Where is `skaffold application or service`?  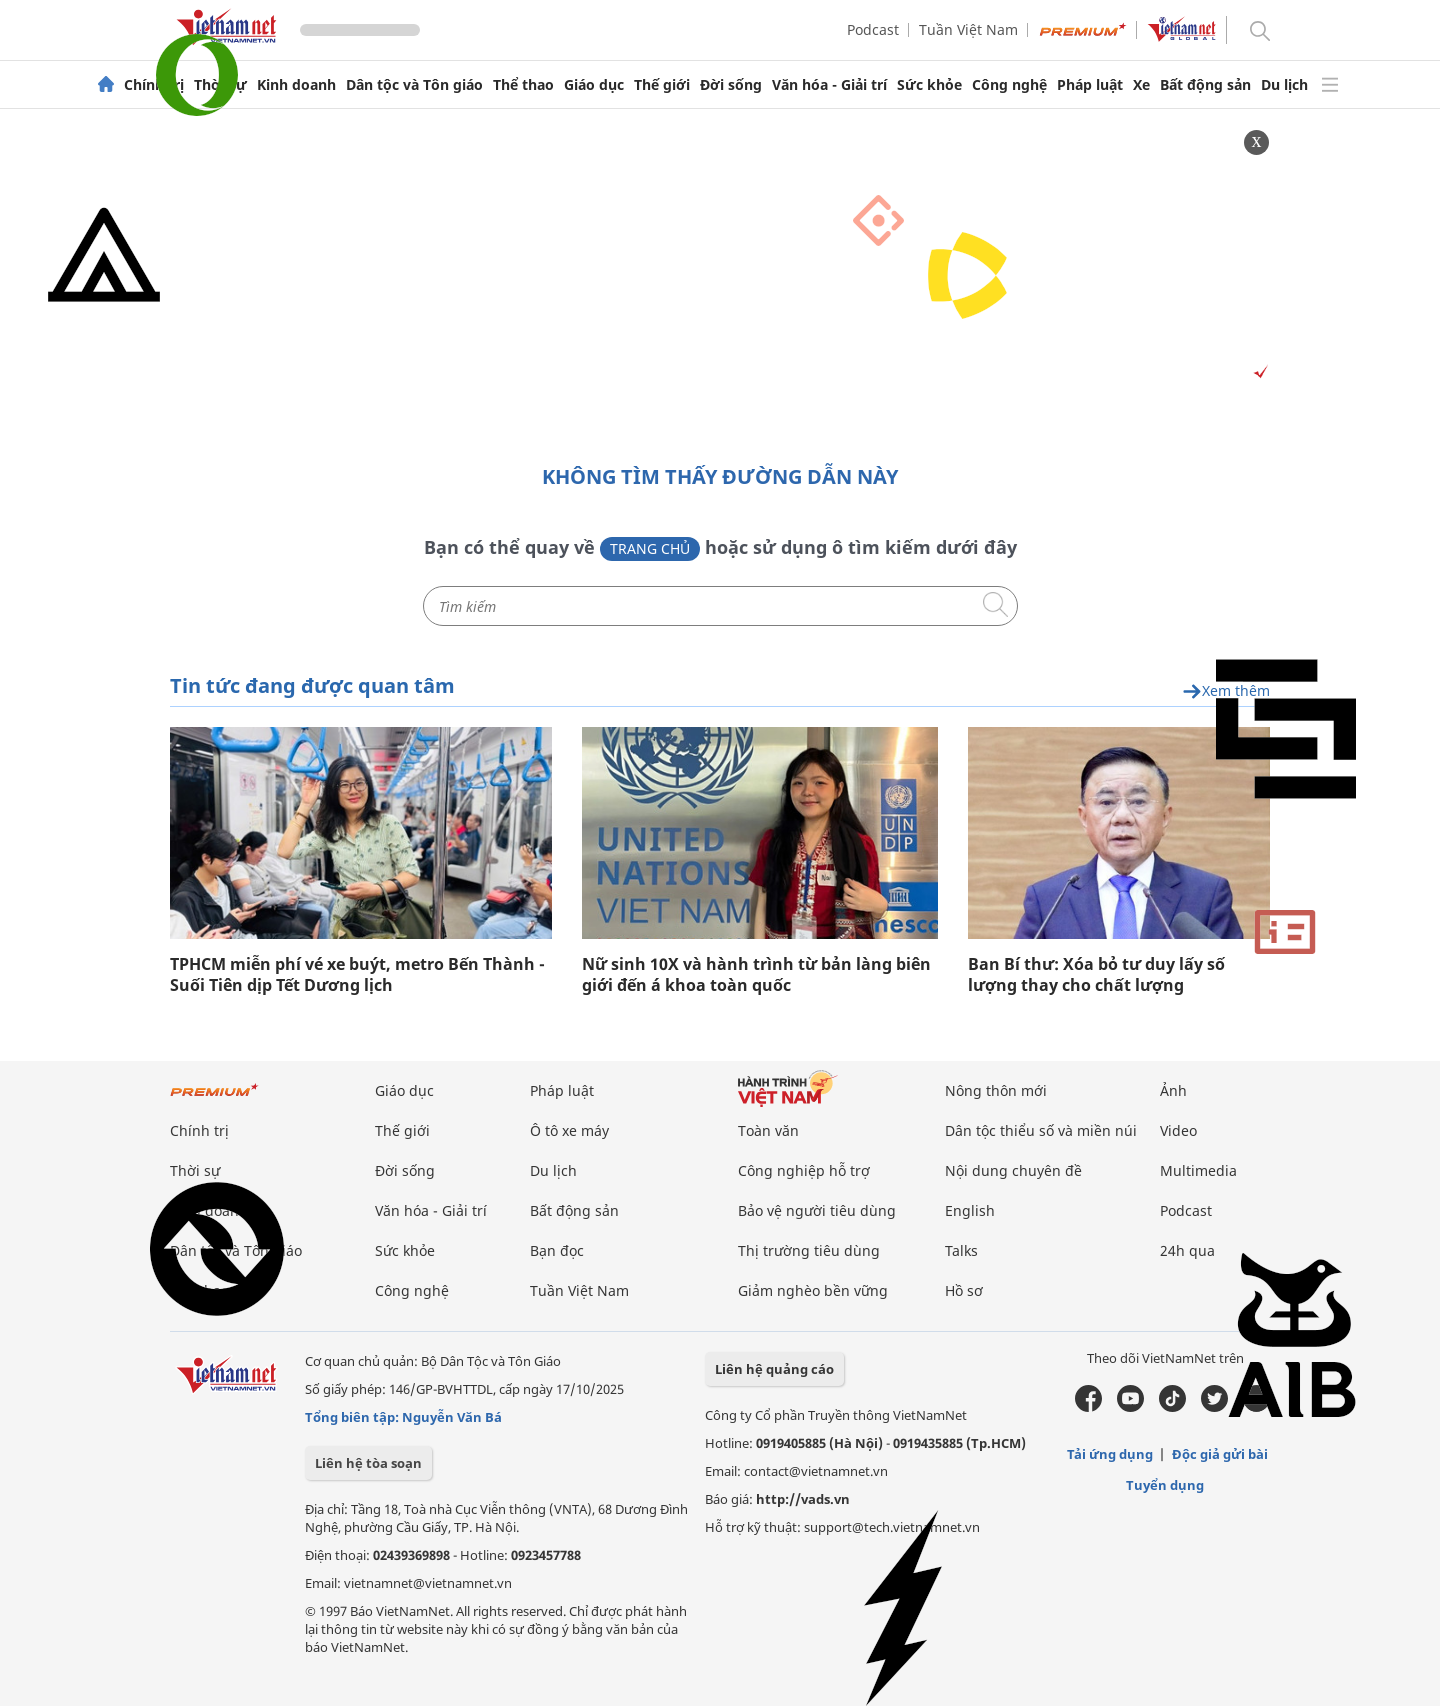
skaffold application or service is located at coordinates (1286, 729).